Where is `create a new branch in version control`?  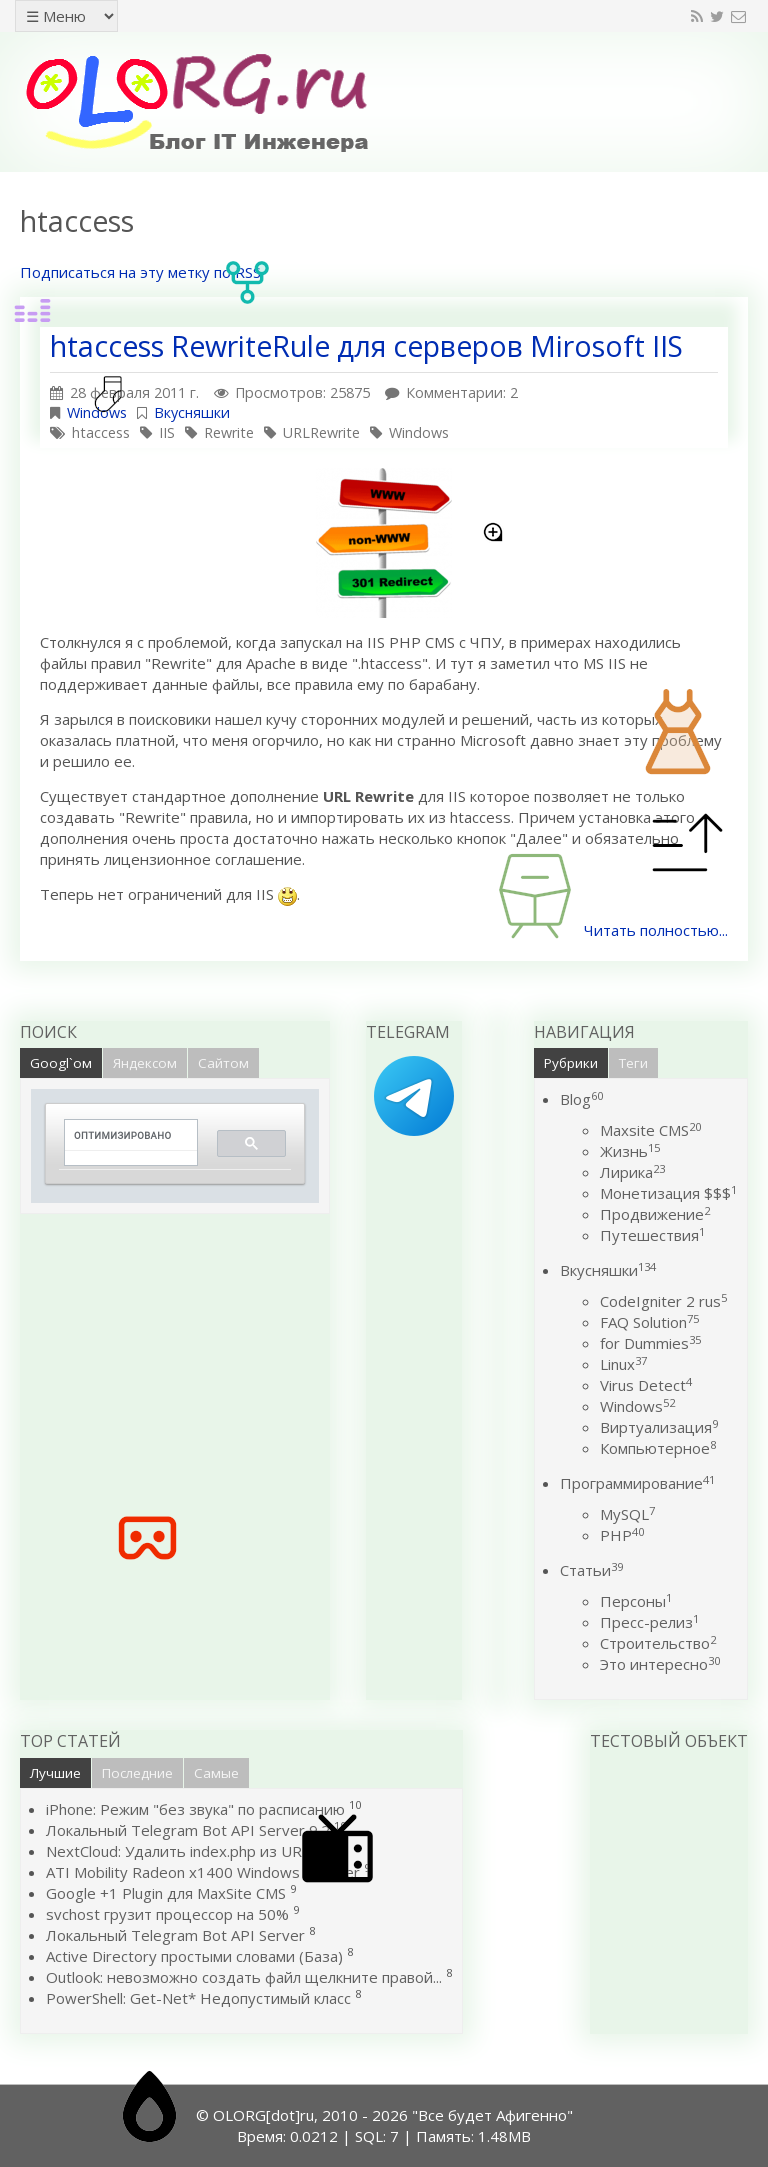 create a new branch in version control is located at coordinates (247, 282).